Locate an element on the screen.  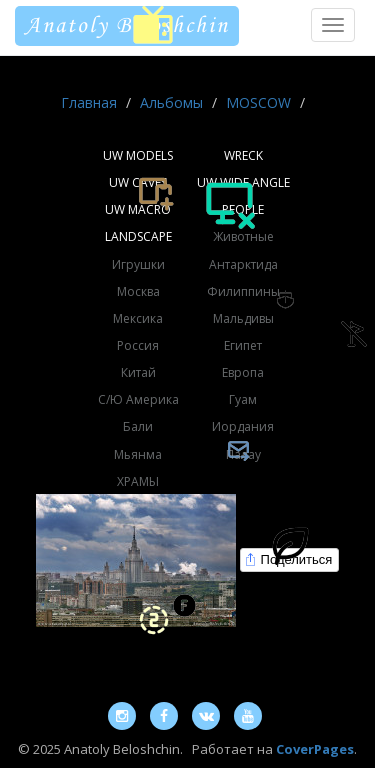
disconnect or remove desktop device is located at coordinates (229, 203).